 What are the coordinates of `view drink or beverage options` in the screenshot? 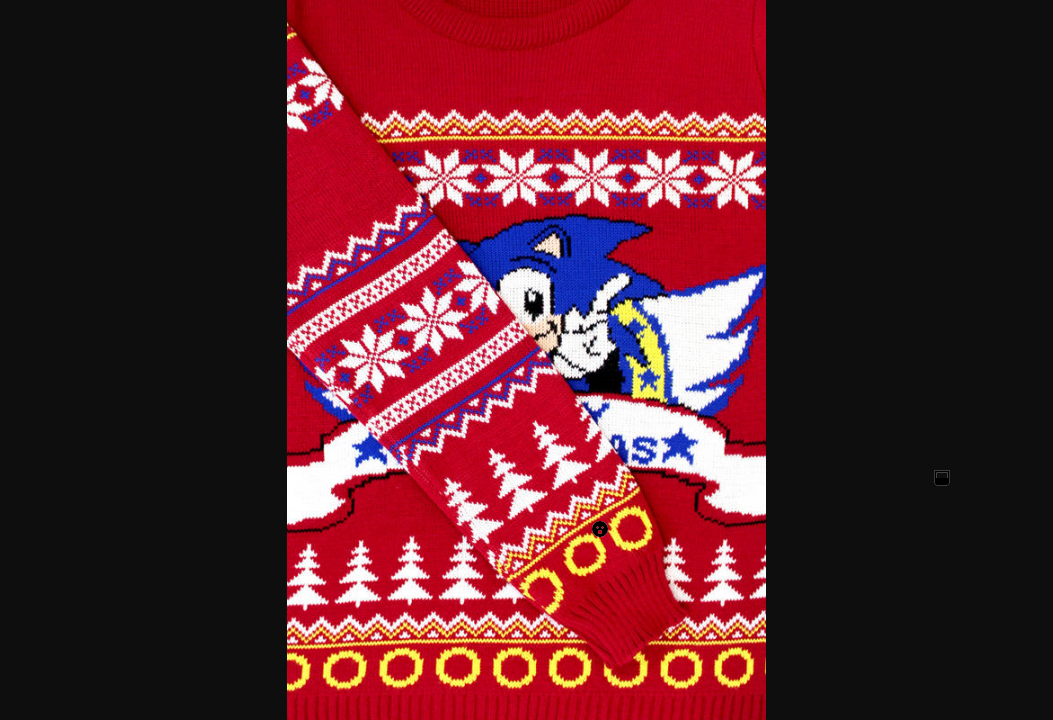 It's located at (942, 478).